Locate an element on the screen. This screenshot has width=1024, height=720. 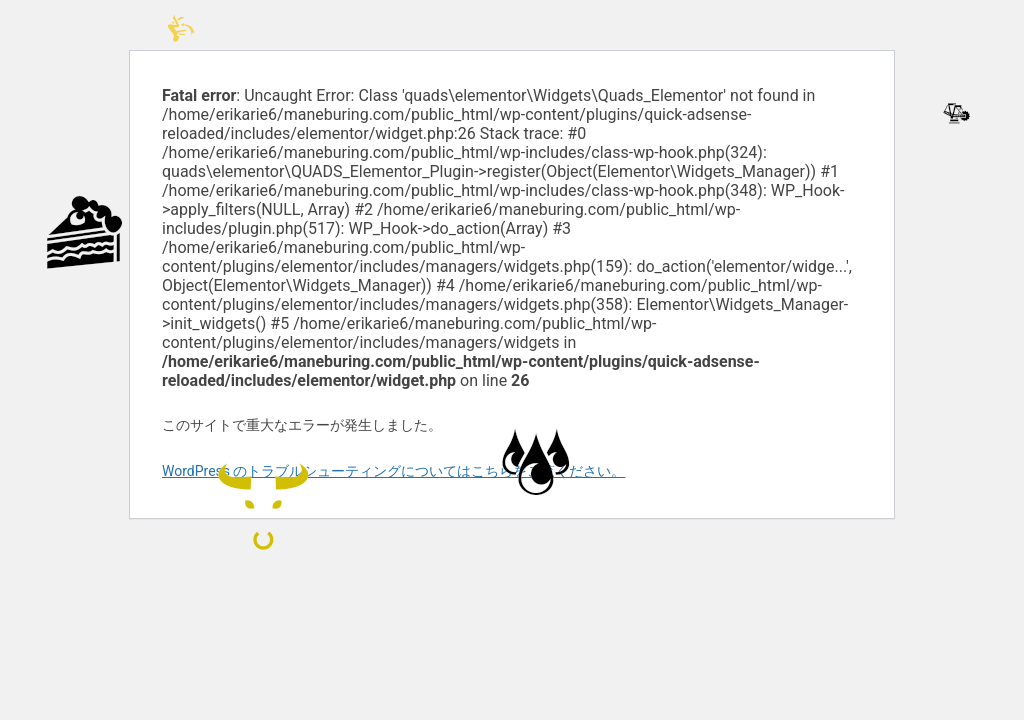
bucket wheel excavator machinery icon is located at coordinates (956, 112).